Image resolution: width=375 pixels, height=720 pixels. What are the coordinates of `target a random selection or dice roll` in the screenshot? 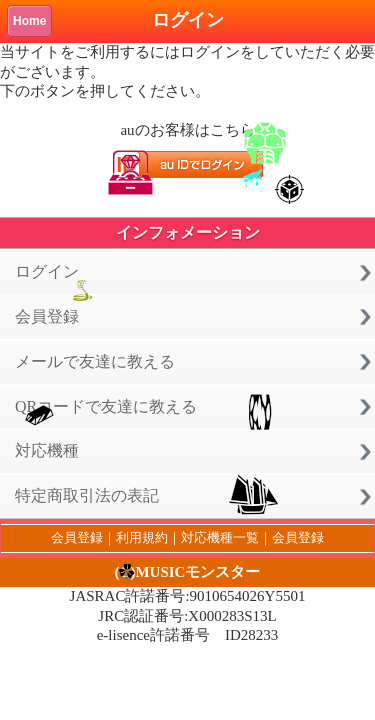 It's located at (289, 189).